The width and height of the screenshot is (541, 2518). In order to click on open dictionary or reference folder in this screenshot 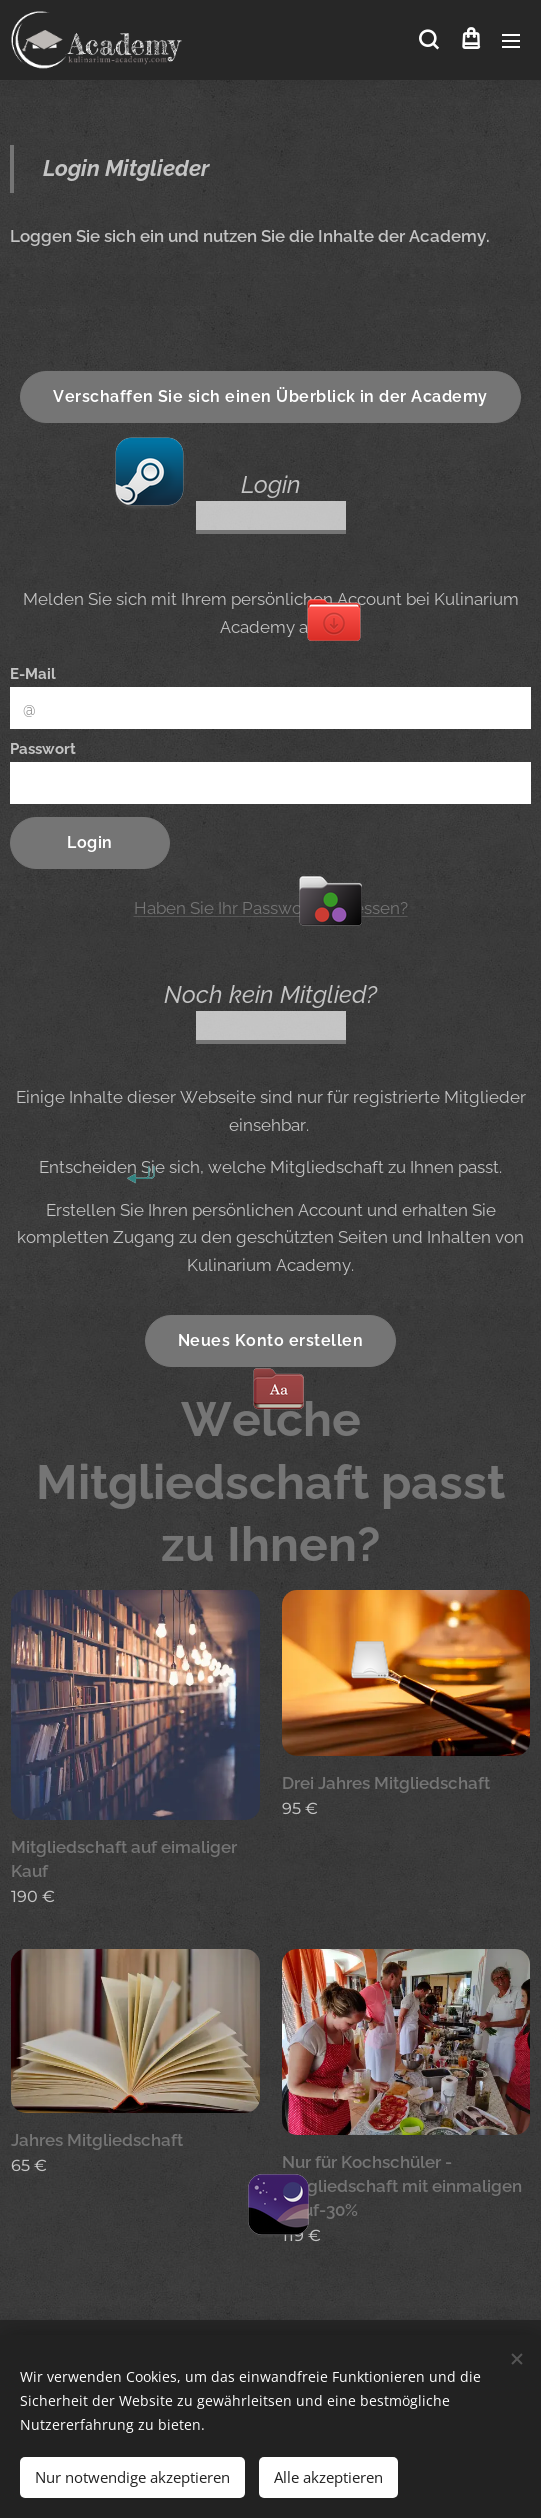, I will do `click(278, 1389)`.